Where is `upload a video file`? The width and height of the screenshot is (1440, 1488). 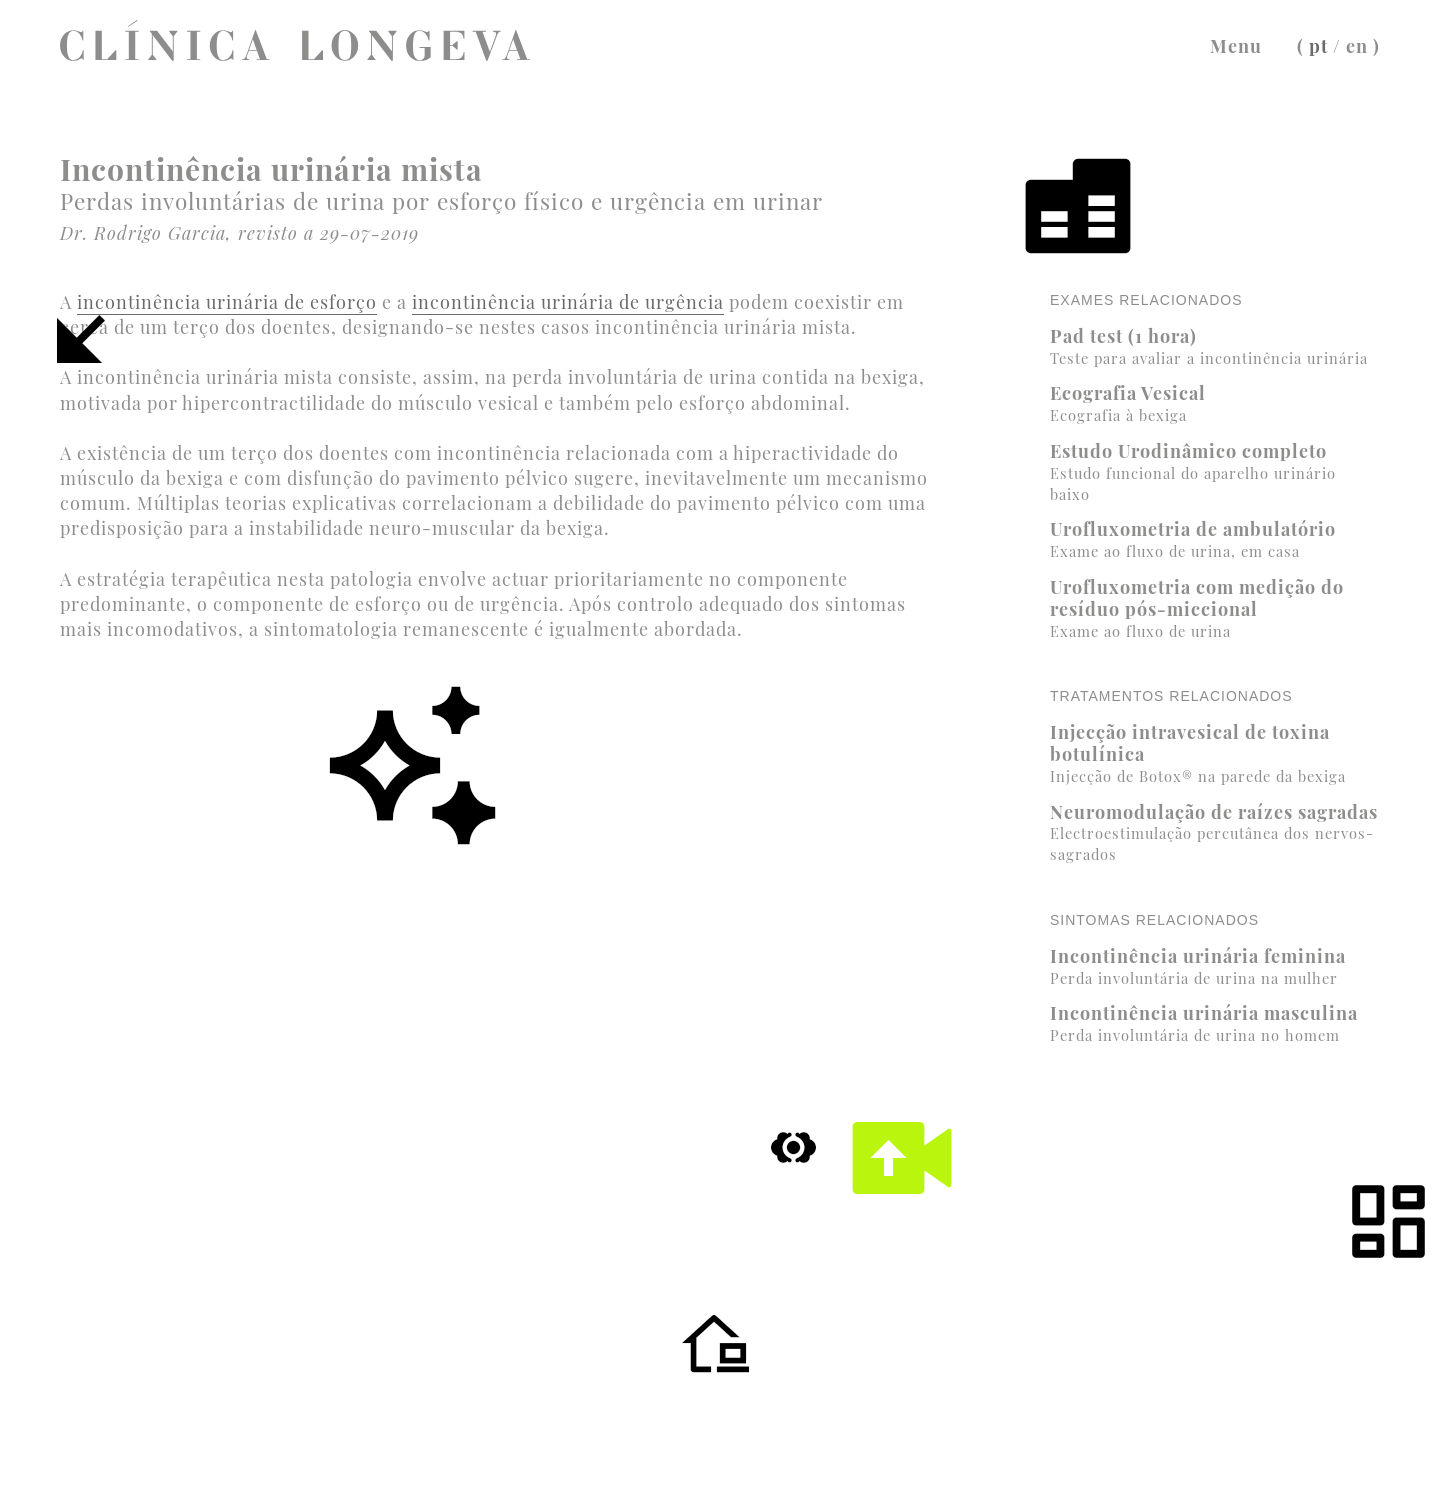 upload a video file is located at coordinates (902, 1158).